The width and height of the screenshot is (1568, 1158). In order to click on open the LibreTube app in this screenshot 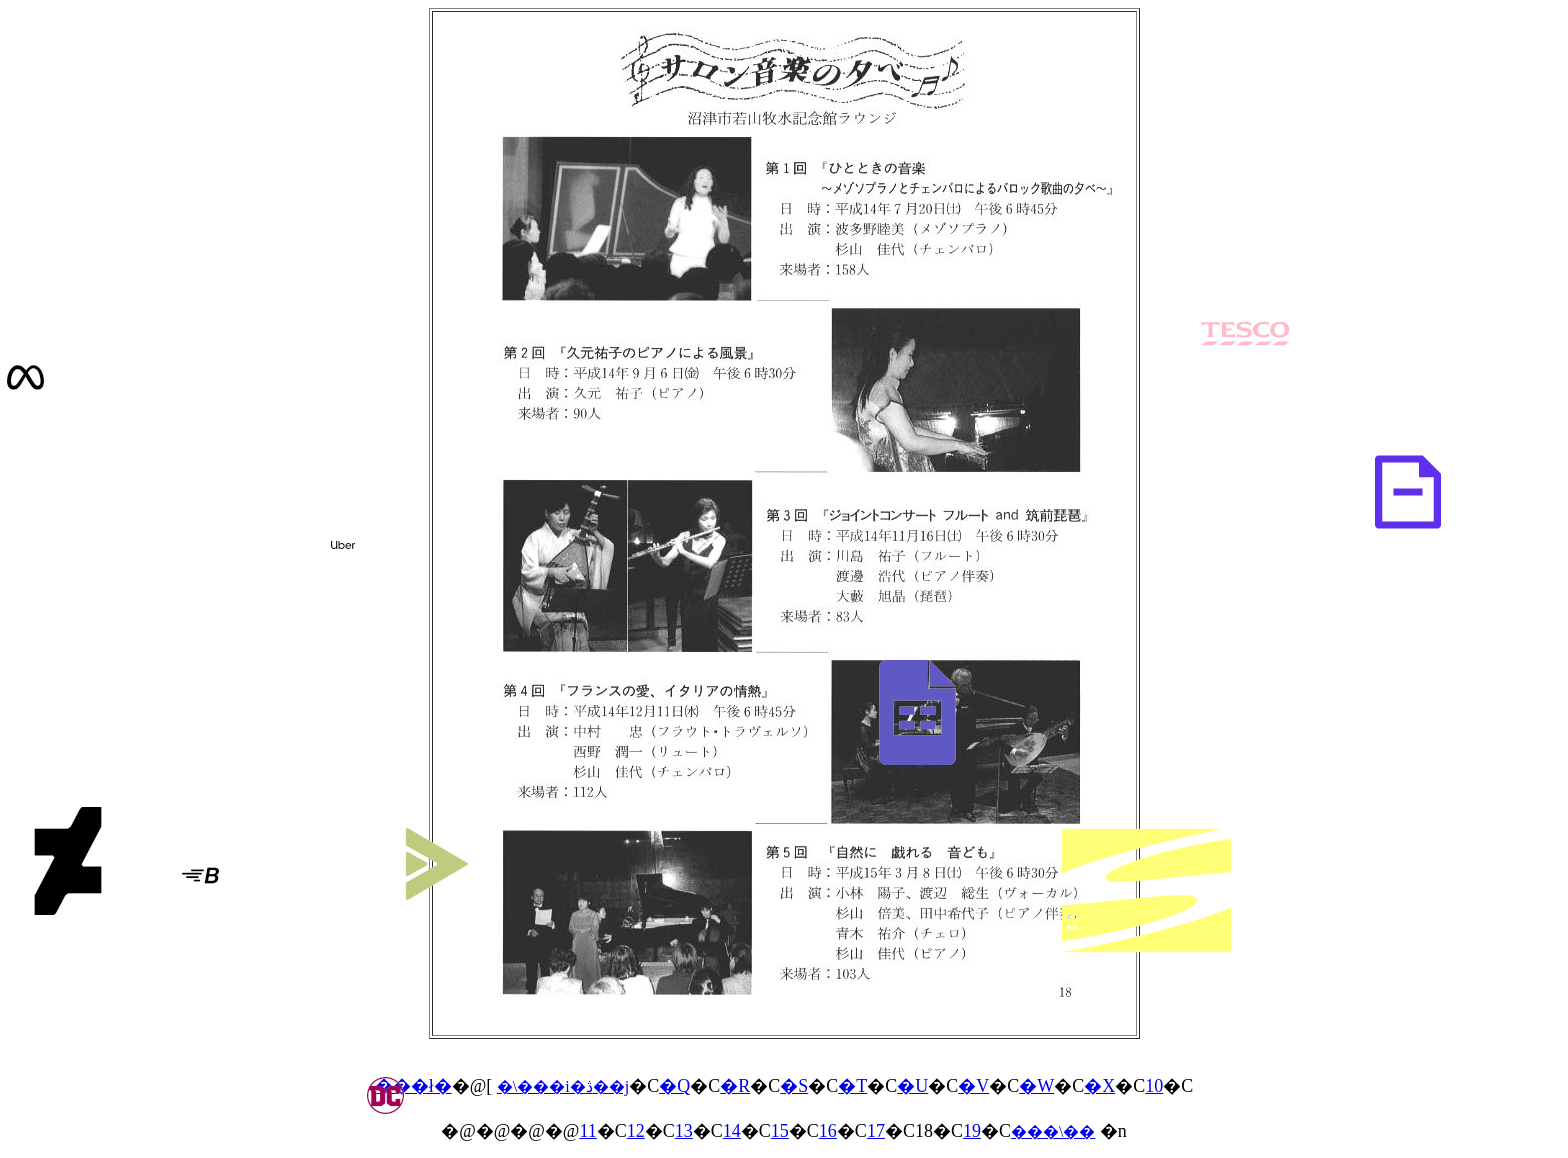, I will do `click(437, 864)`.